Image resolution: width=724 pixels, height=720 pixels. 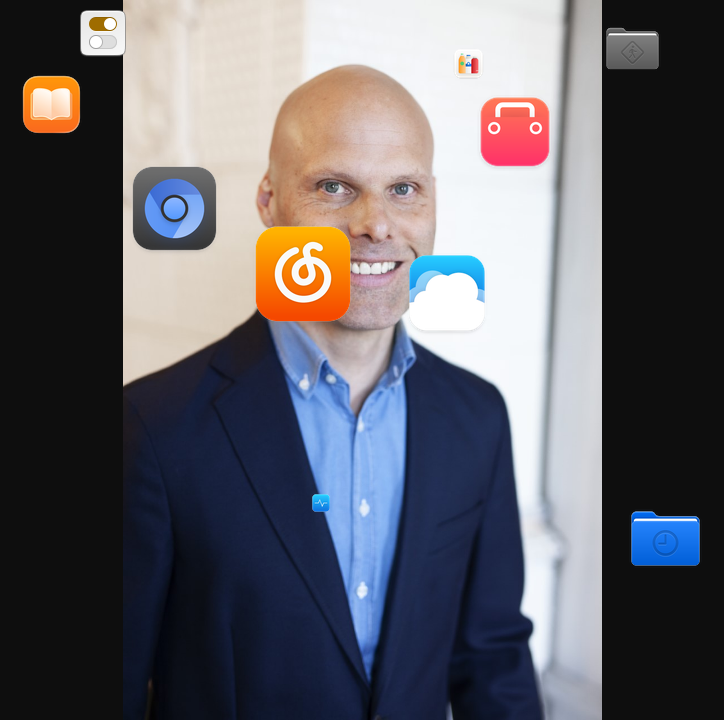 What do you see at coordinates (632, 48) in the screenshot?
I see `access public or shared folder` at bounding box center [632, 48].